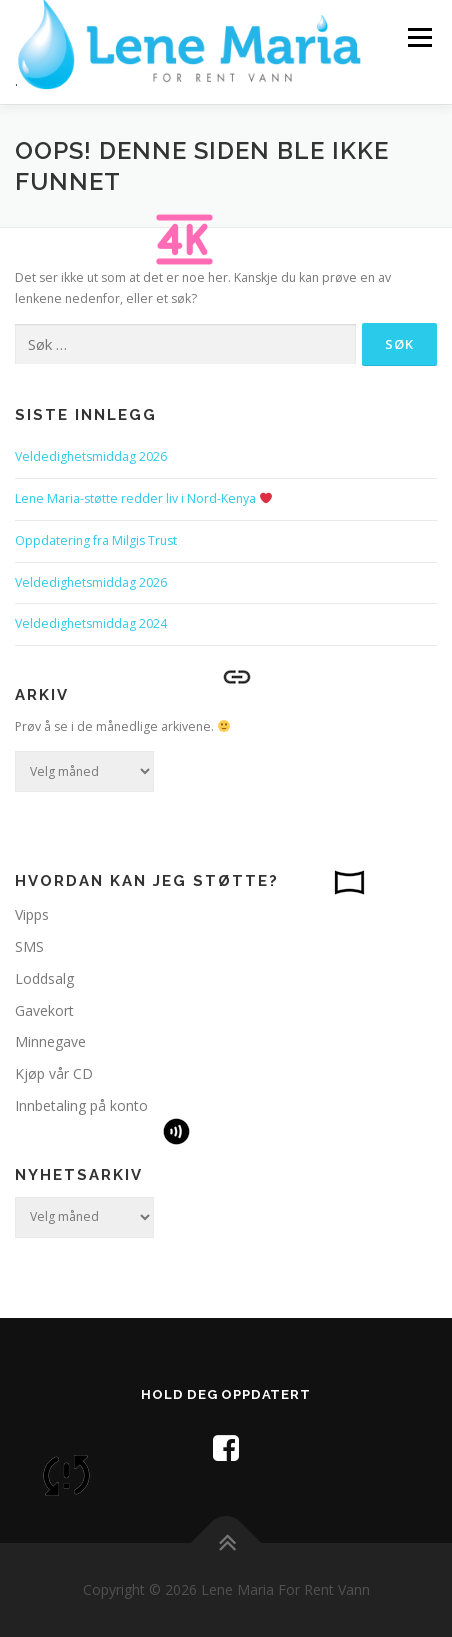 This screenshot has width=452, height=1637. I want to click on indicates 4K video resolution available, so click(184, 239).